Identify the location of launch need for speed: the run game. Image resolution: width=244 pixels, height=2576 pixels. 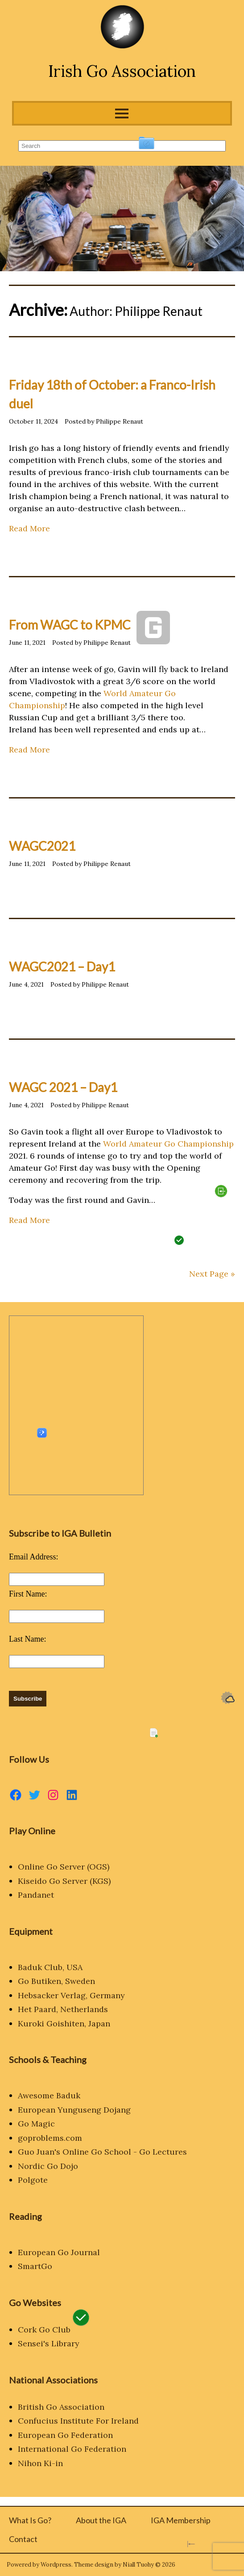
(190, 264).